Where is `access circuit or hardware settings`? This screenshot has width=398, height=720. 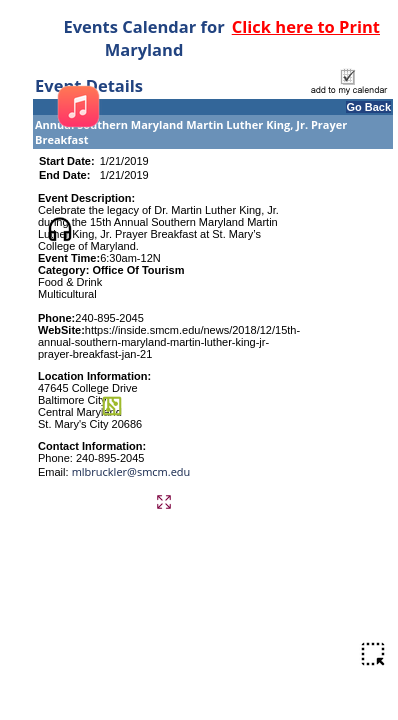
access circuit or hardware settings is located at coordinates (112, 406).